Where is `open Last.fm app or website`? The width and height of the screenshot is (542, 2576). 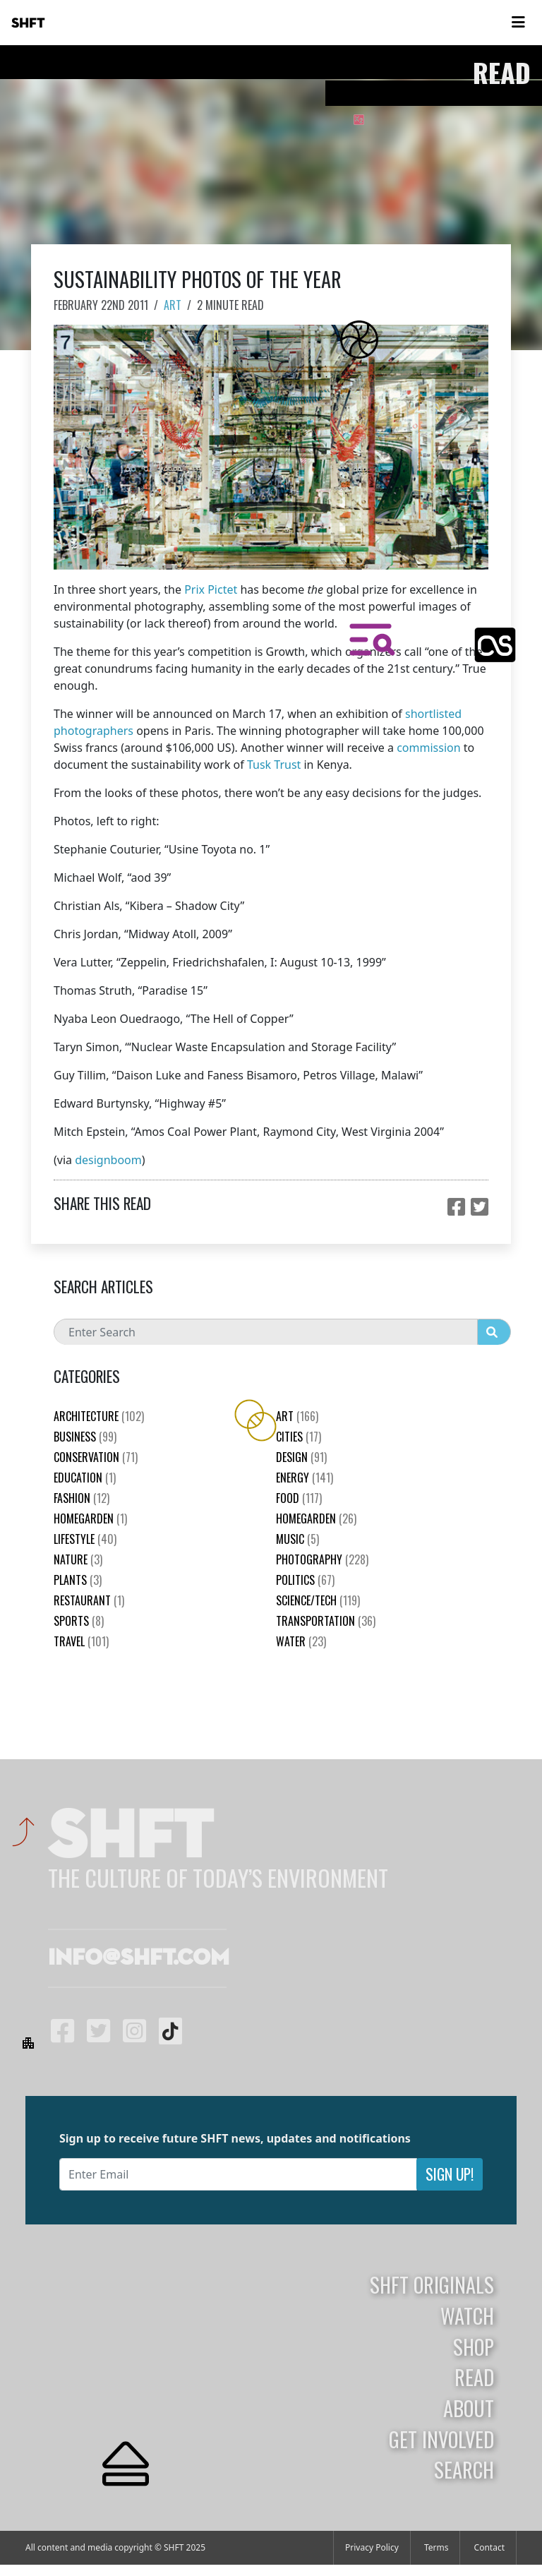
open Last.fm app or website is located at coordinates (495, 645).